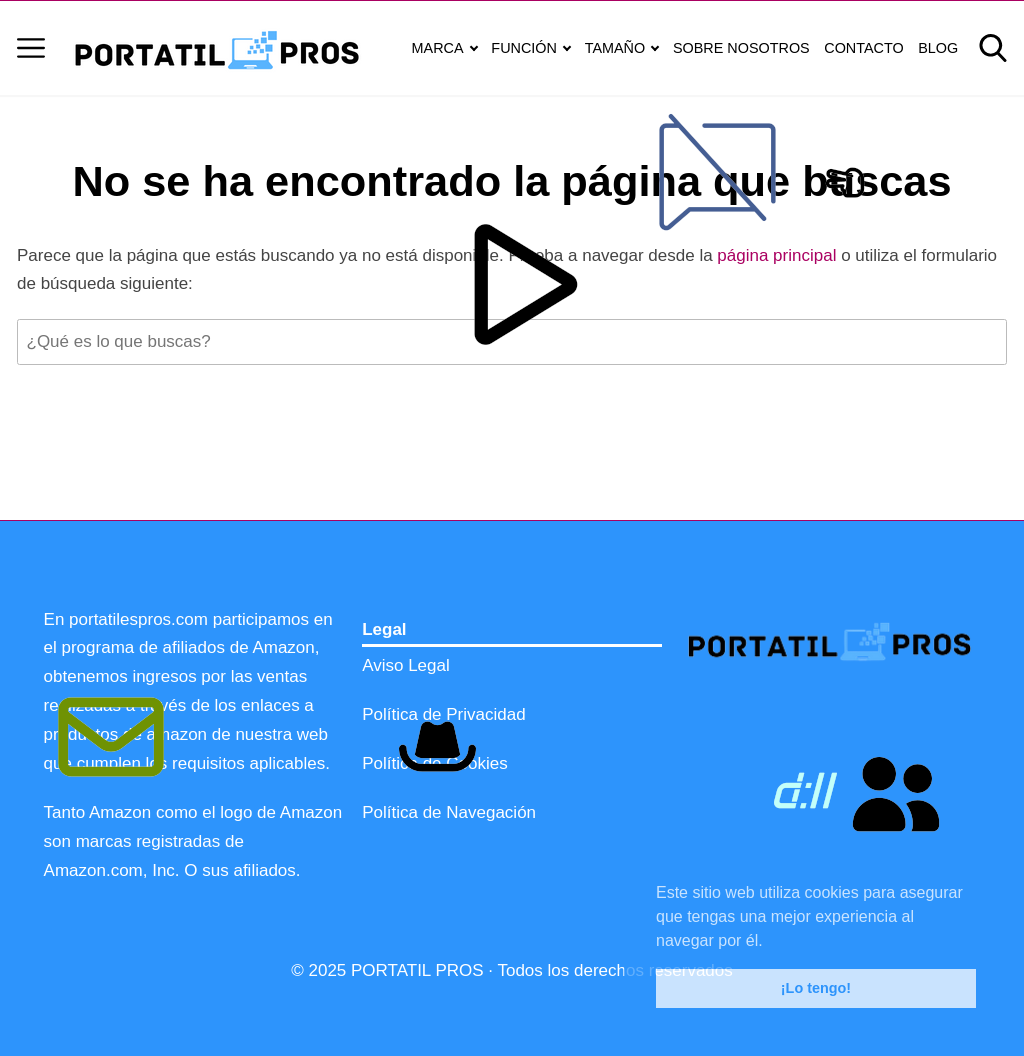 The image size is (1024, 1056). I want to click on view group members, so click(896, 793).